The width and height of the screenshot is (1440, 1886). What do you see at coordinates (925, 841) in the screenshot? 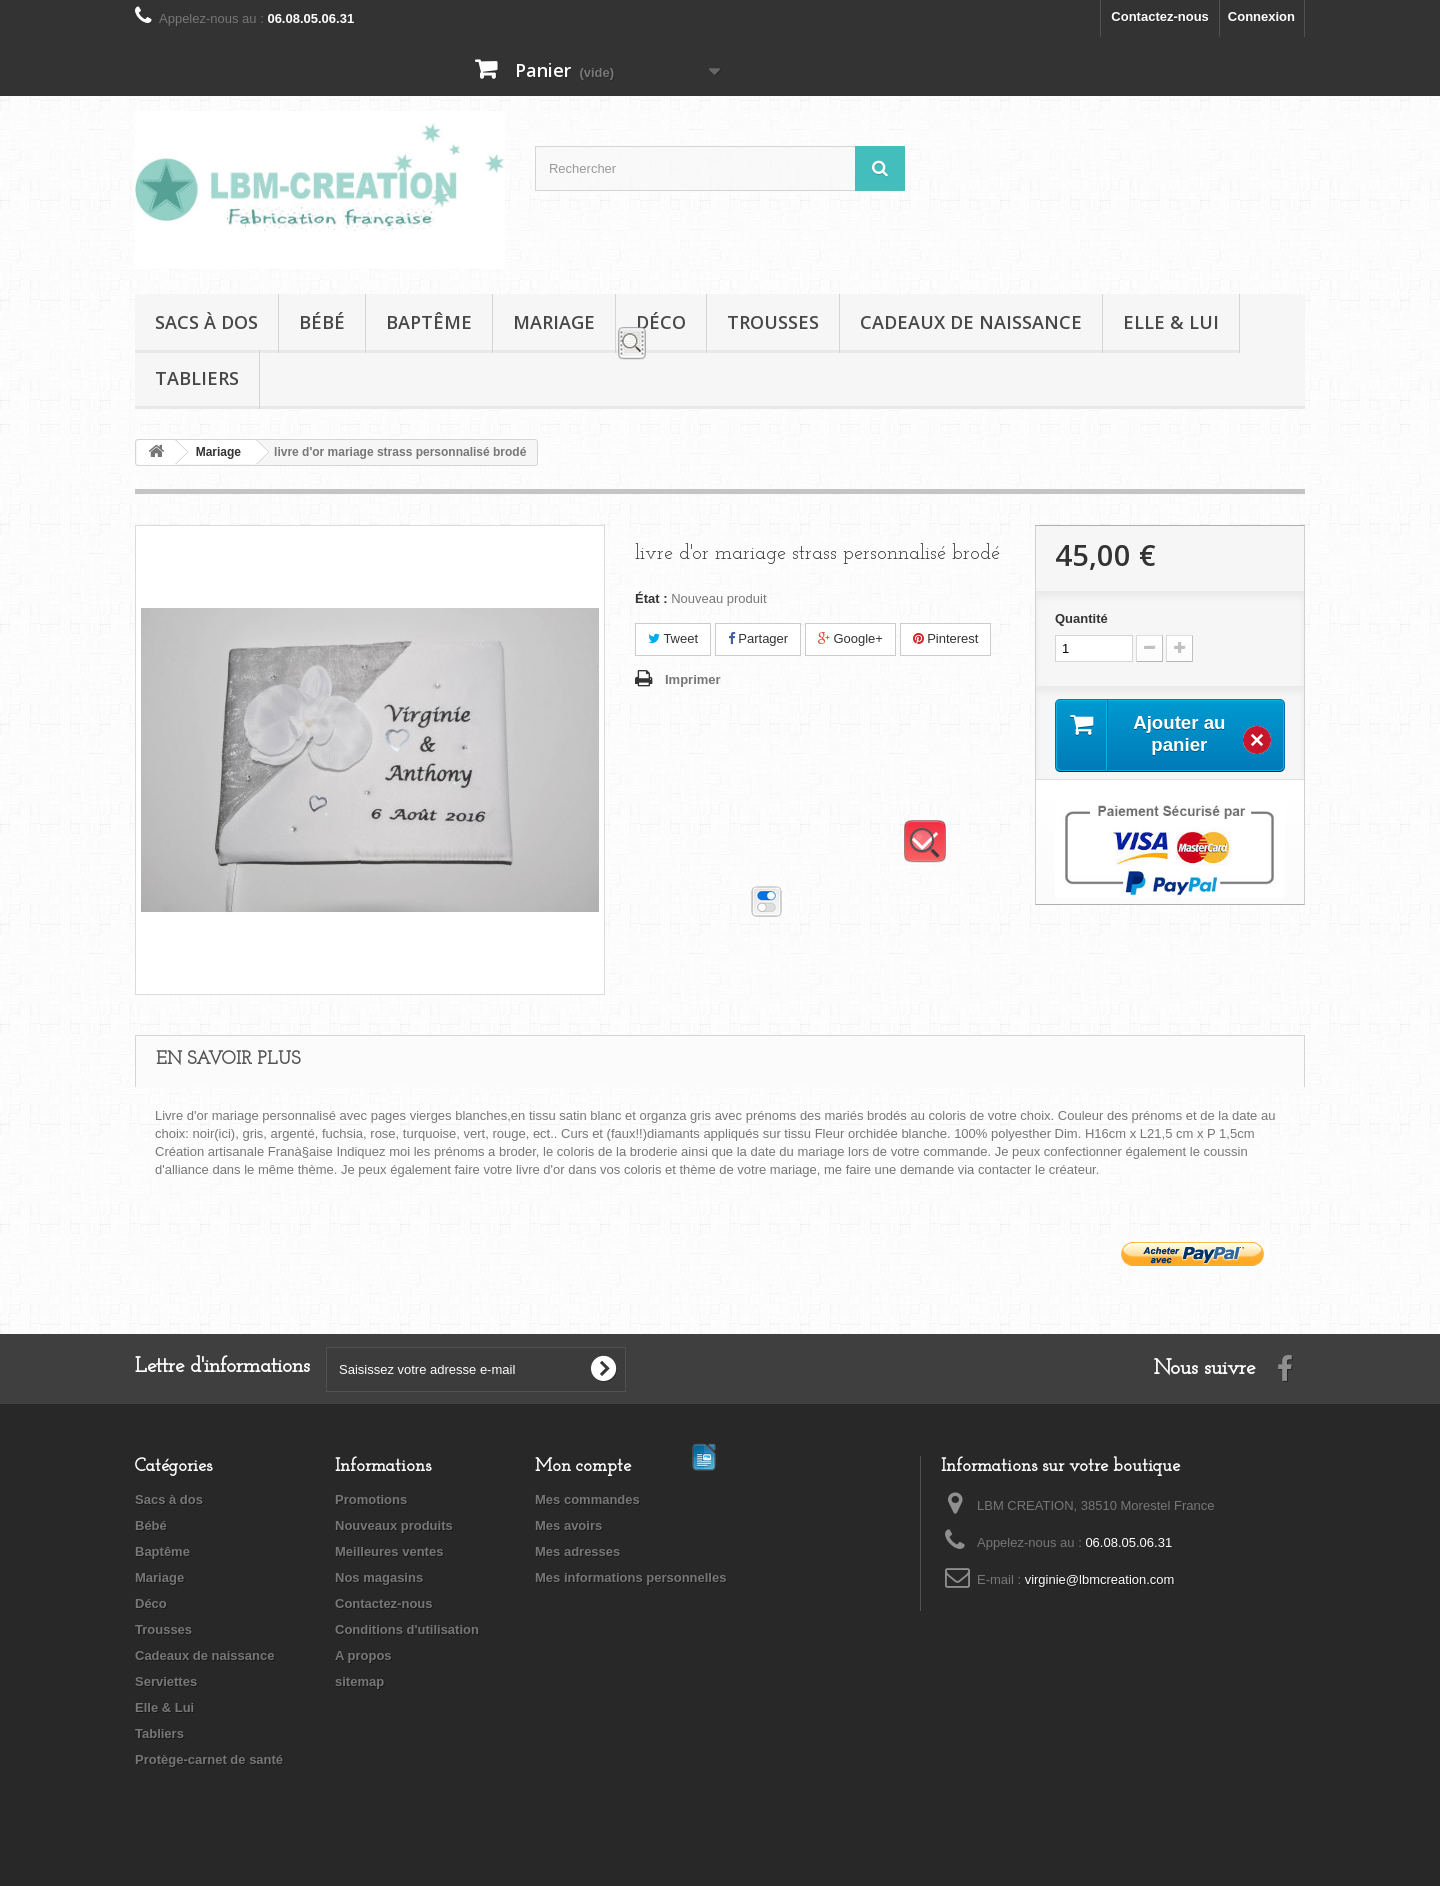
I see `open system configuration tool` at bounding box center [925, 841].